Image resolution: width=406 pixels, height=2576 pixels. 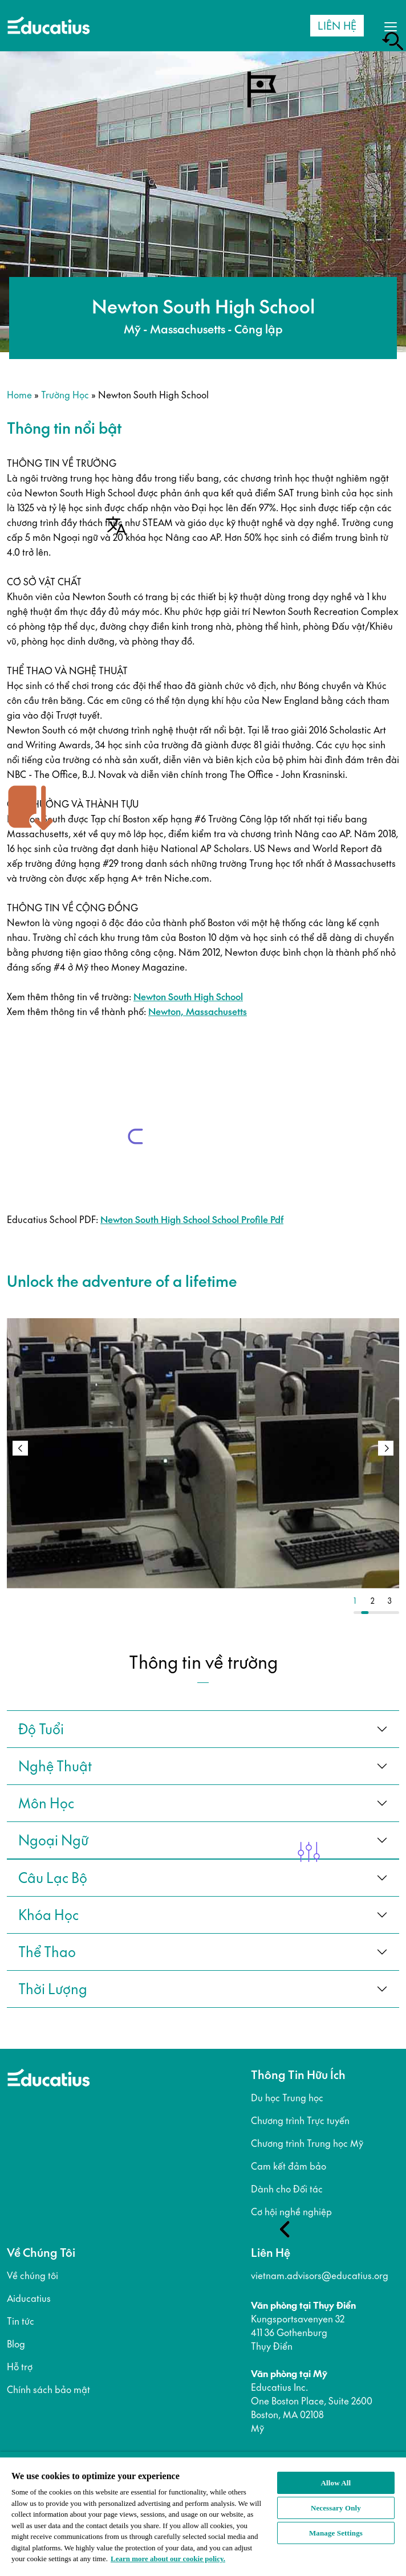 I want to click on start a guided tour or walkthrough, so click(x=260, y=89).